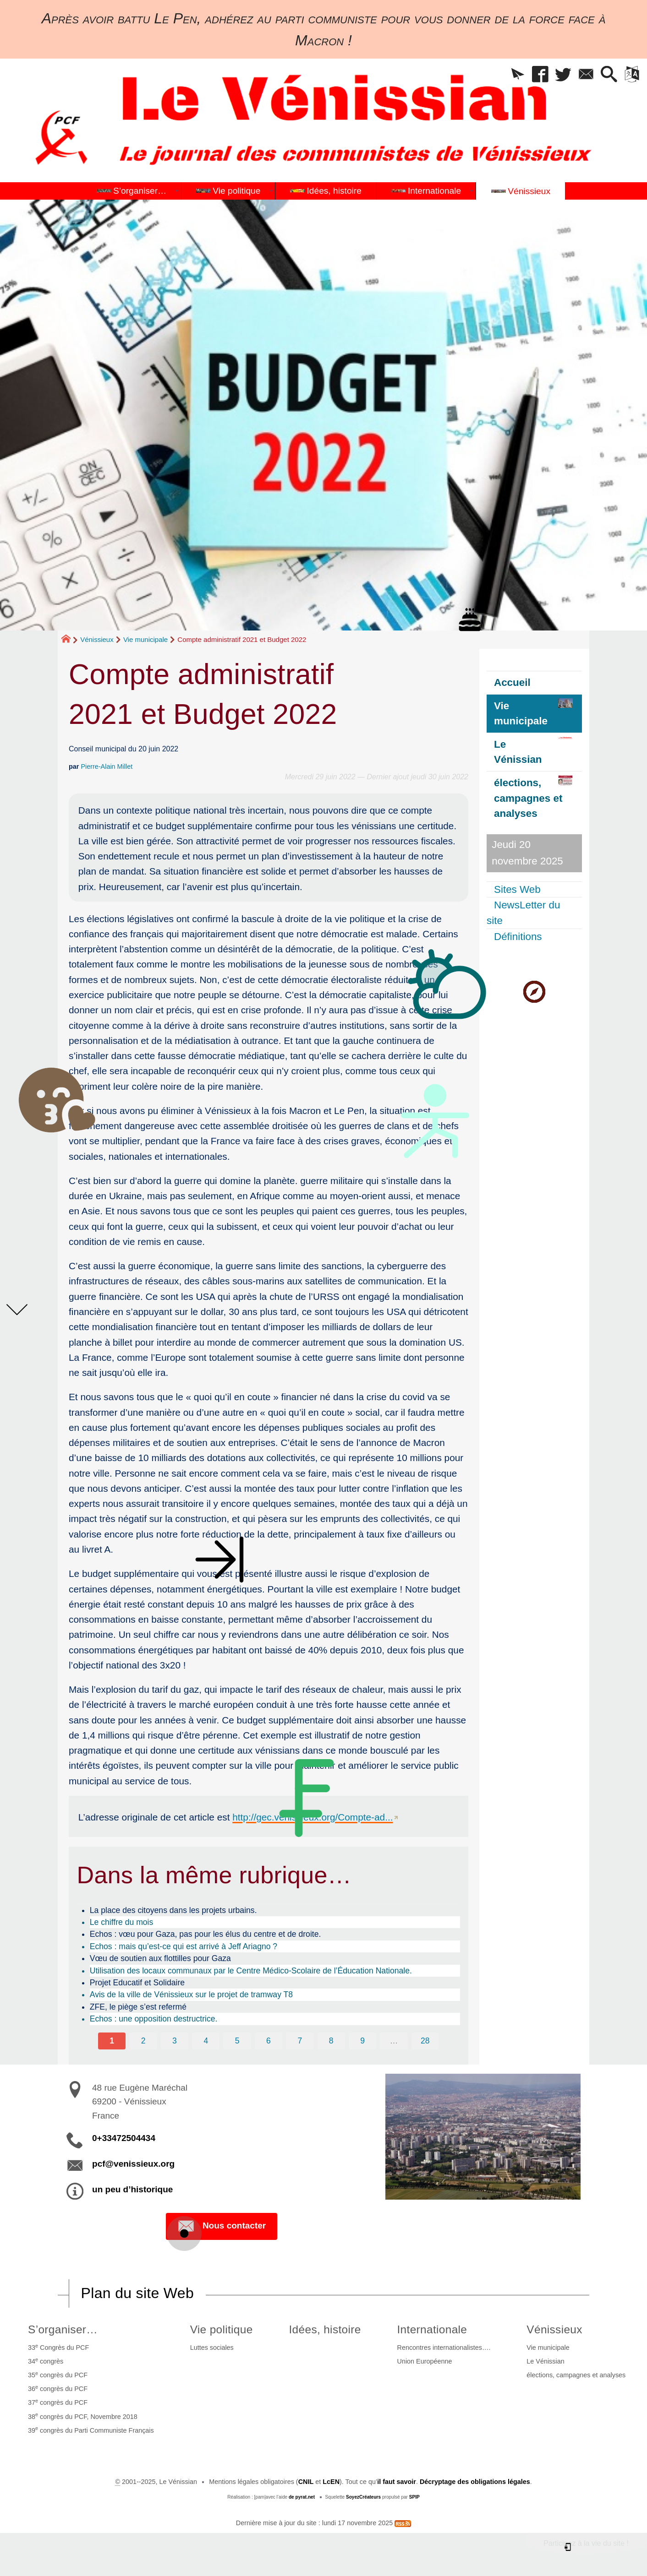 Image resolution: width=647 pixels, height=2576 pixels. I want to click on access tai chi or meditation exercises, so click(435, 1124).